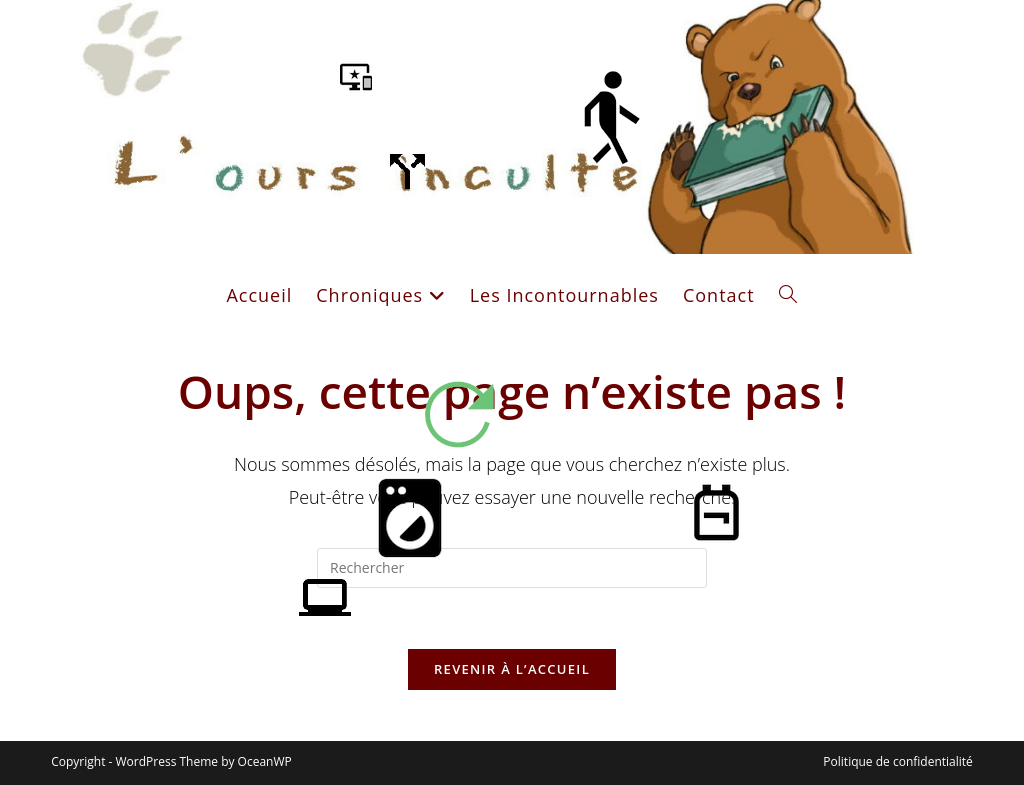 Image resolution: width=1024 pixels, height=785 pixels. What do you see at coordinates (410, 518) in the screenshot?
I see `find nearby laundromats or laundry services` at bounding box center [410, 518].